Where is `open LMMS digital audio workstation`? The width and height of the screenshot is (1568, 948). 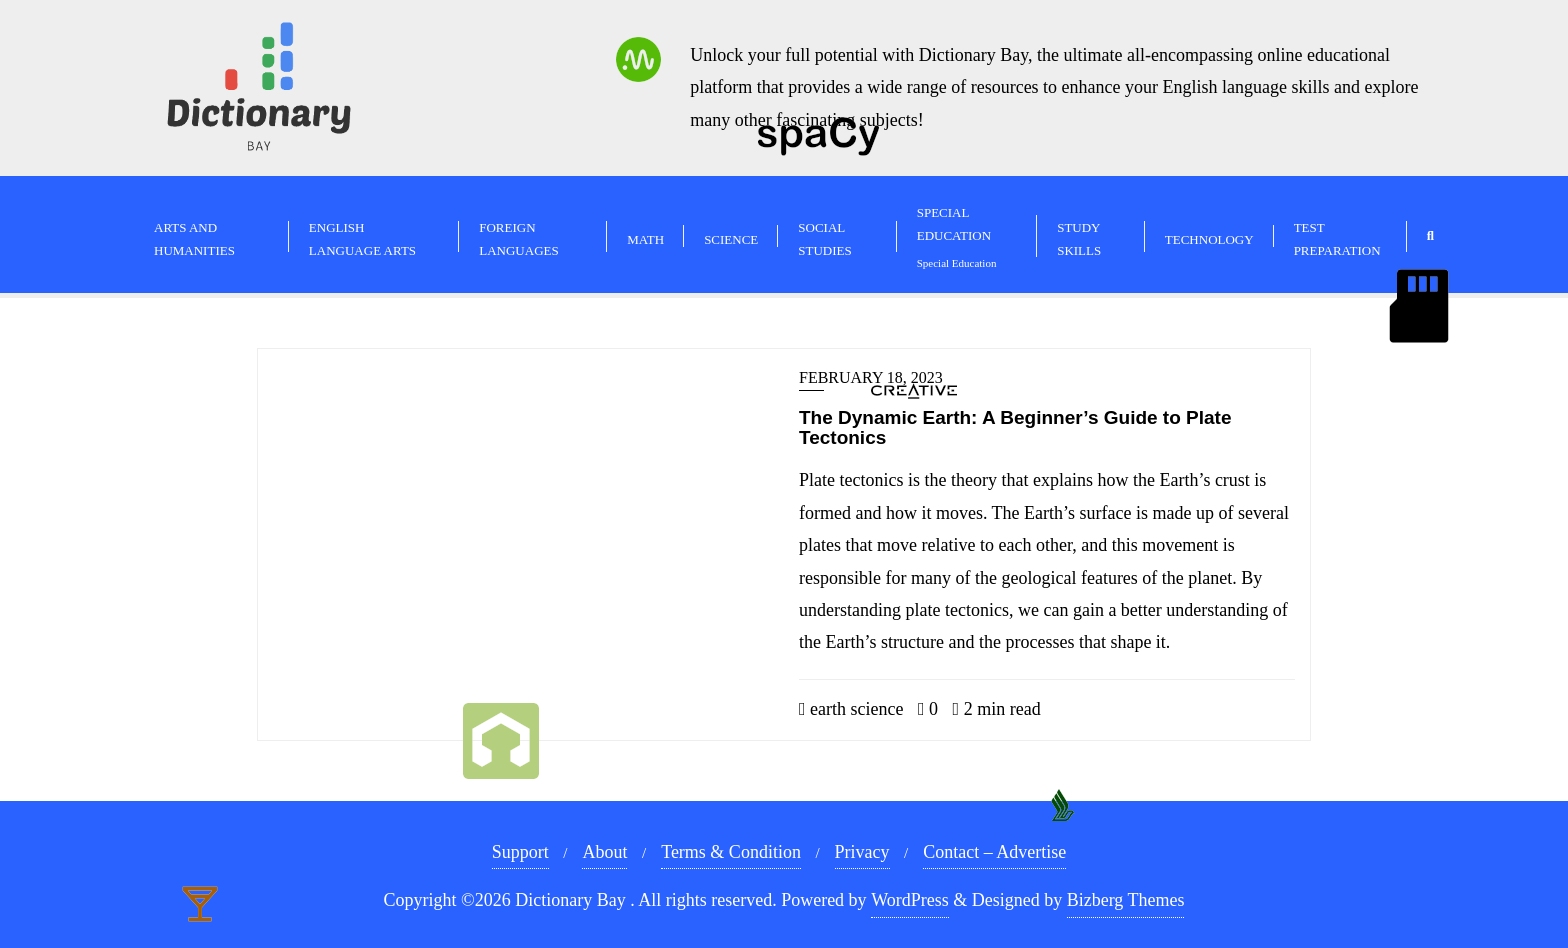
open LMMS digital audio workstation is located at coordinates (501, 741).